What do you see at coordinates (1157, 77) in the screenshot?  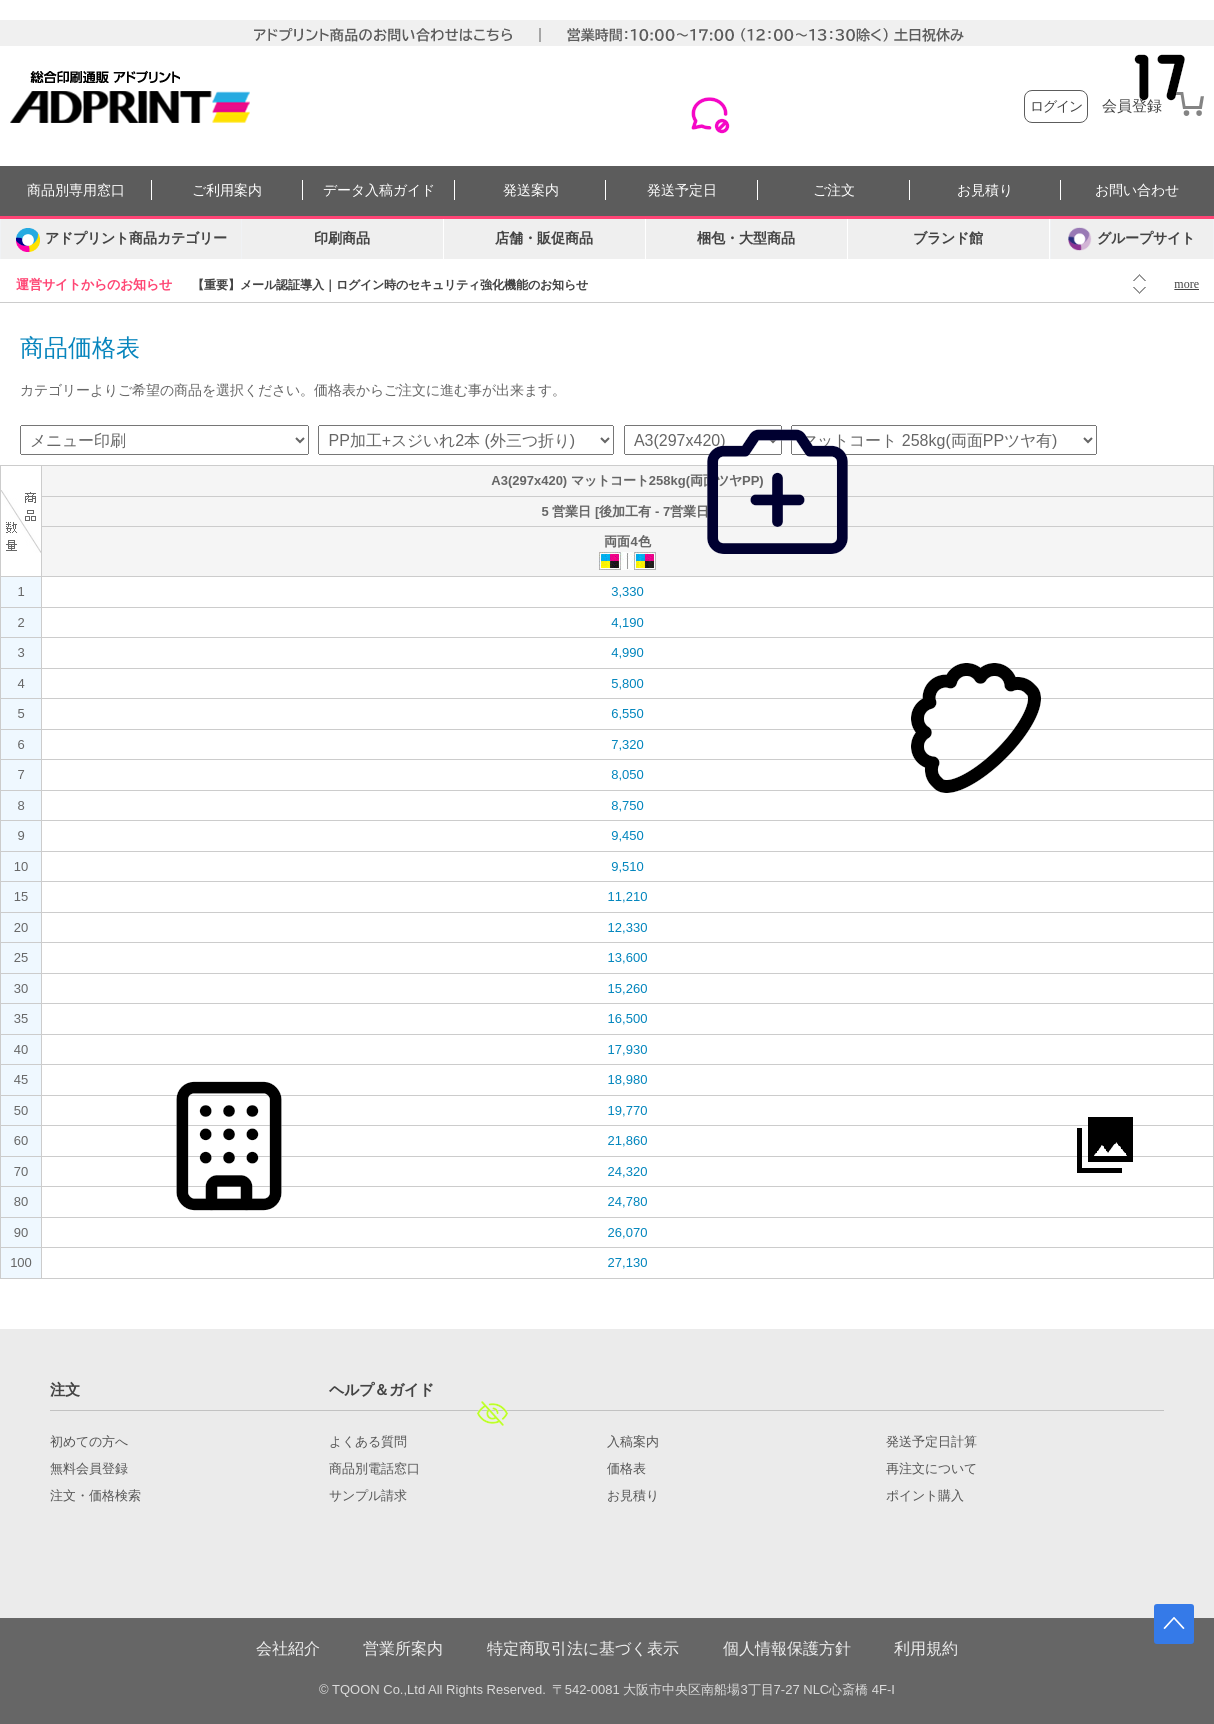 I see `indicates item number 17 in a list or sequence` at bounding box center [1157, 77].